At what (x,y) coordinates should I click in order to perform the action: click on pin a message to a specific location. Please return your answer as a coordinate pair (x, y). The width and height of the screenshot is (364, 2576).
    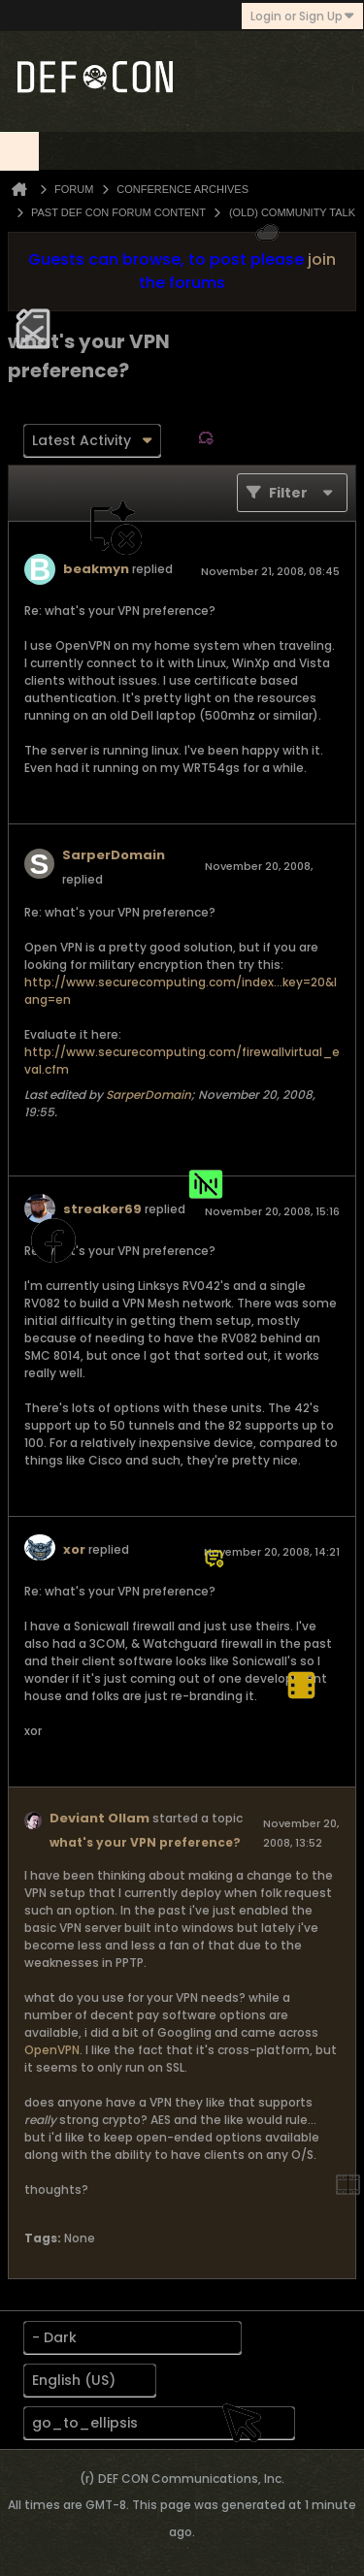
    Looking at the image, I should click on (214, 1558).